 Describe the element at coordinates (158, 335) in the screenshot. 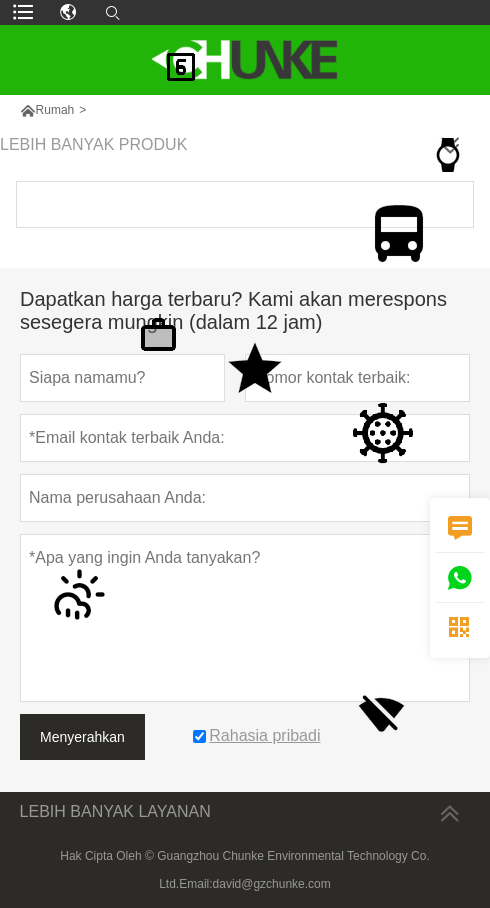

I see `access work-related files or documents` at that location.